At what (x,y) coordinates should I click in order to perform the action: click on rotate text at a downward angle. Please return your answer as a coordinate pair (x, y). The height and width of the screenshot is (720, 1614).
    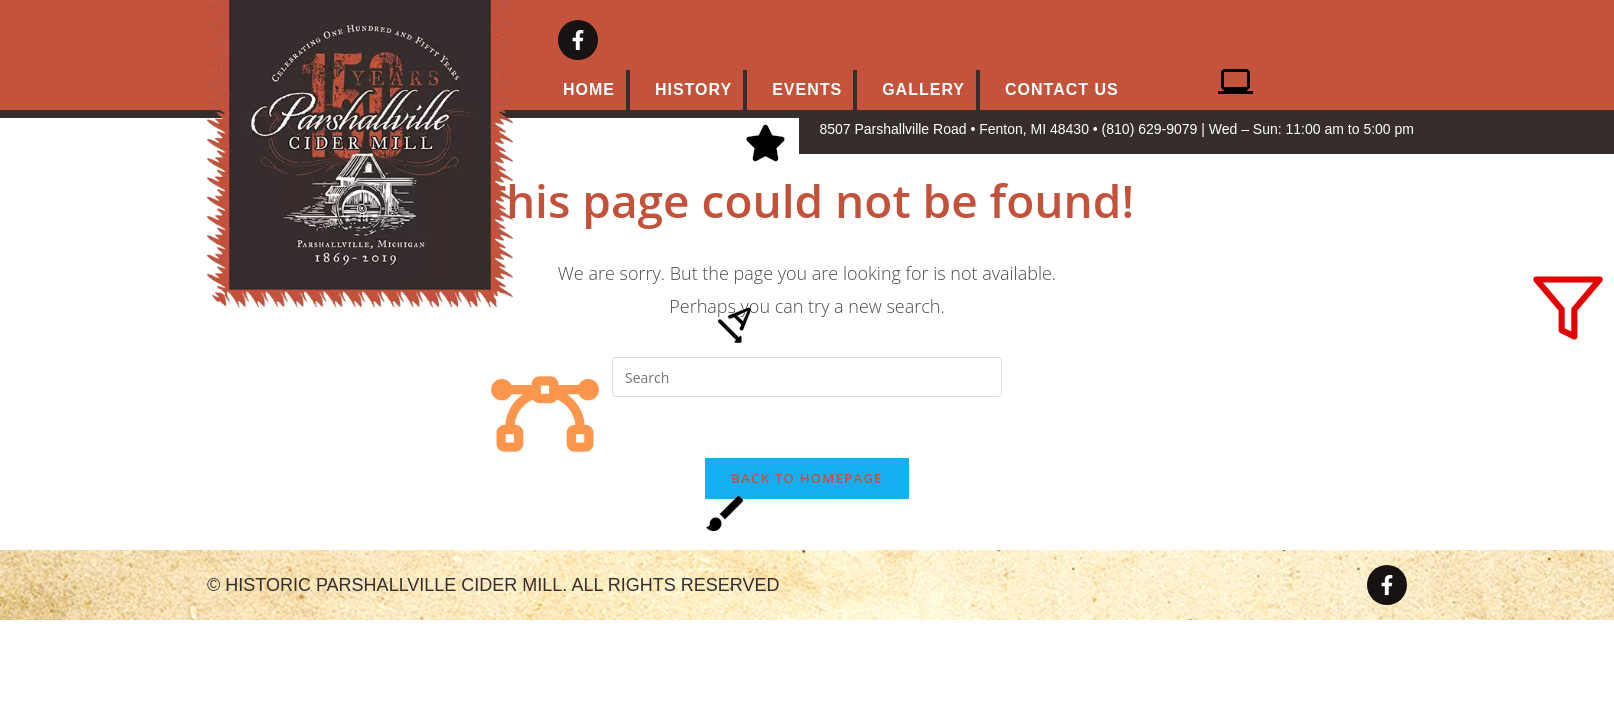
    Looking at the image, I should click on (735, 324).